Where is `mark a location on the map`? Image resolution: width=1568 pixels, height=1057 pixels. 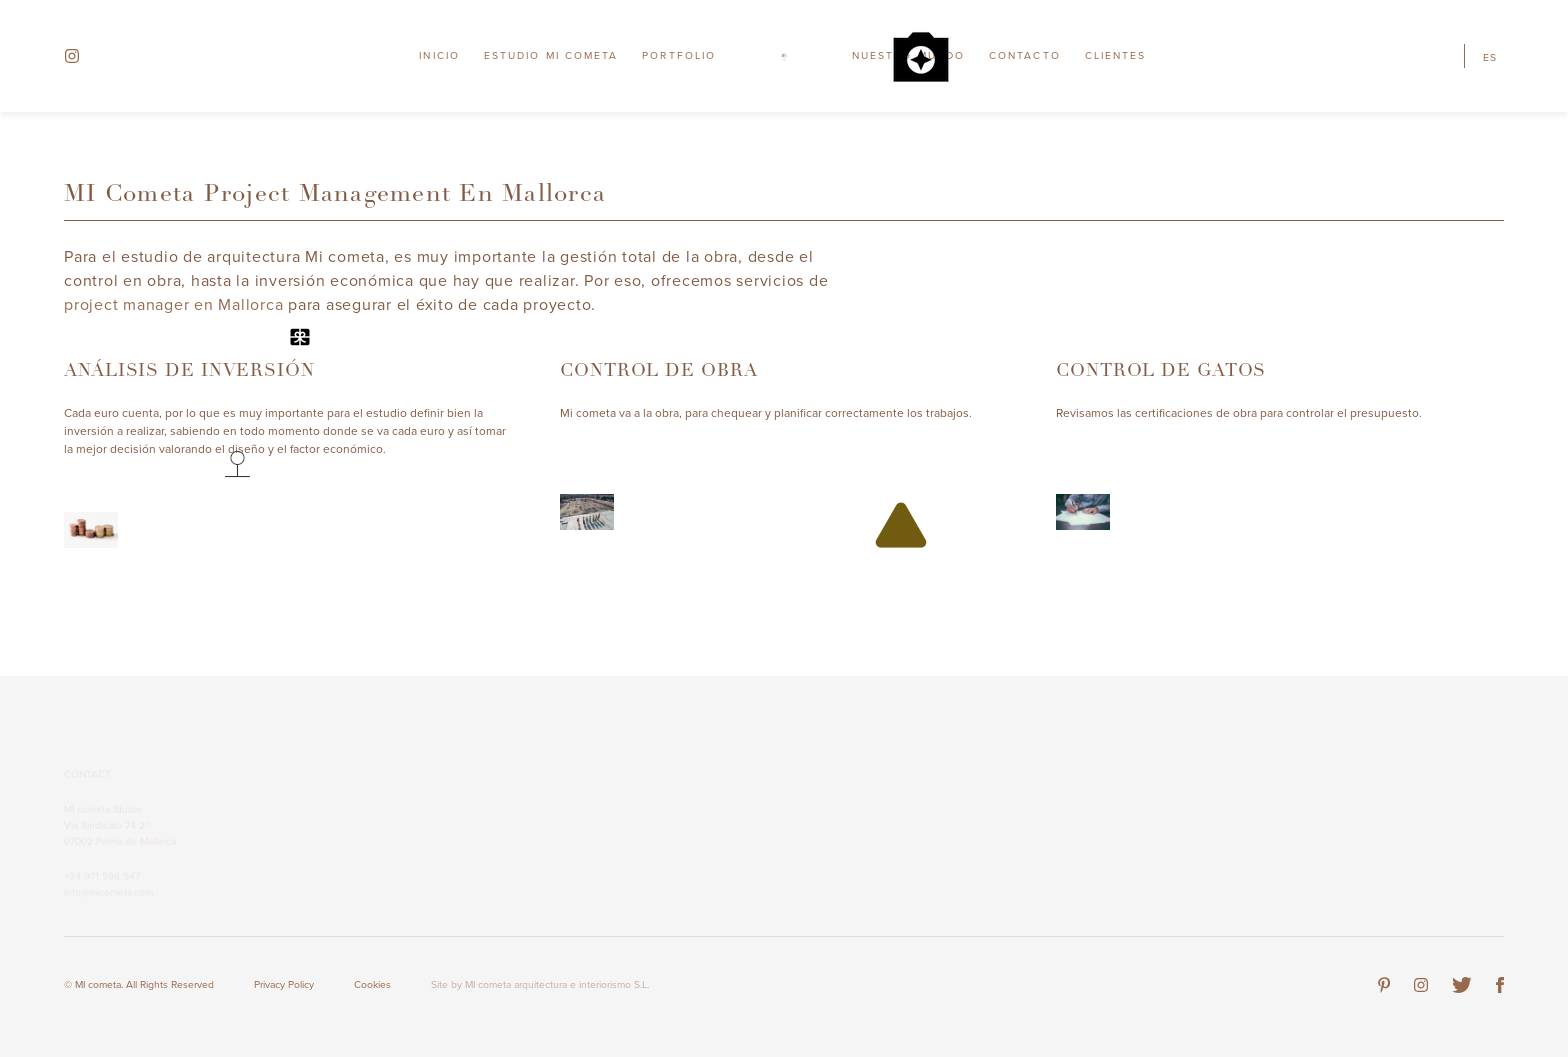
mark a location on the map is located at coordinates (237, 464).